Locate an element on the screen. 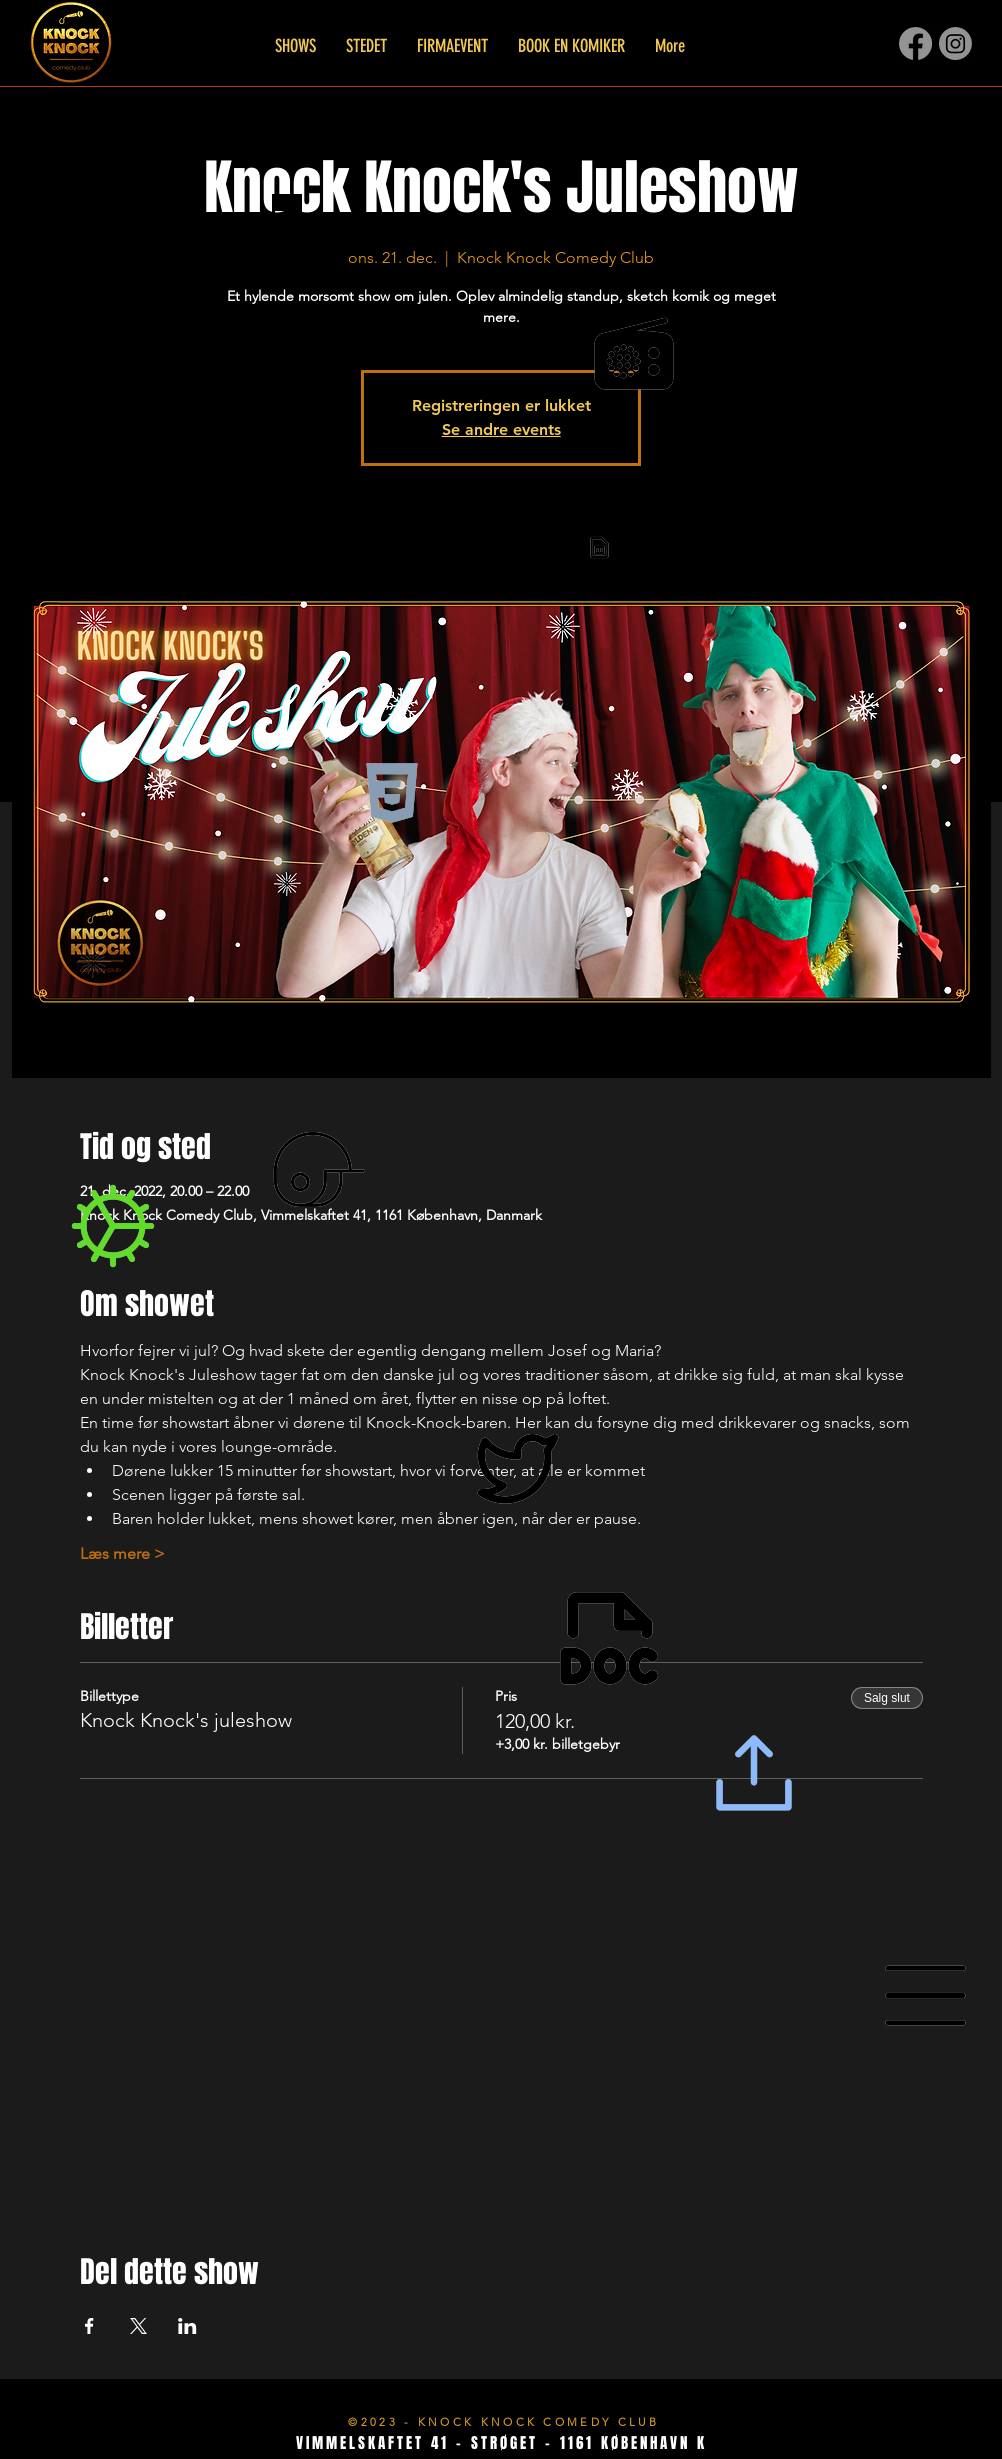 The height and width of the screenshot is (2459, 1002). upload a file or document is located at coordinates (754, 1776).